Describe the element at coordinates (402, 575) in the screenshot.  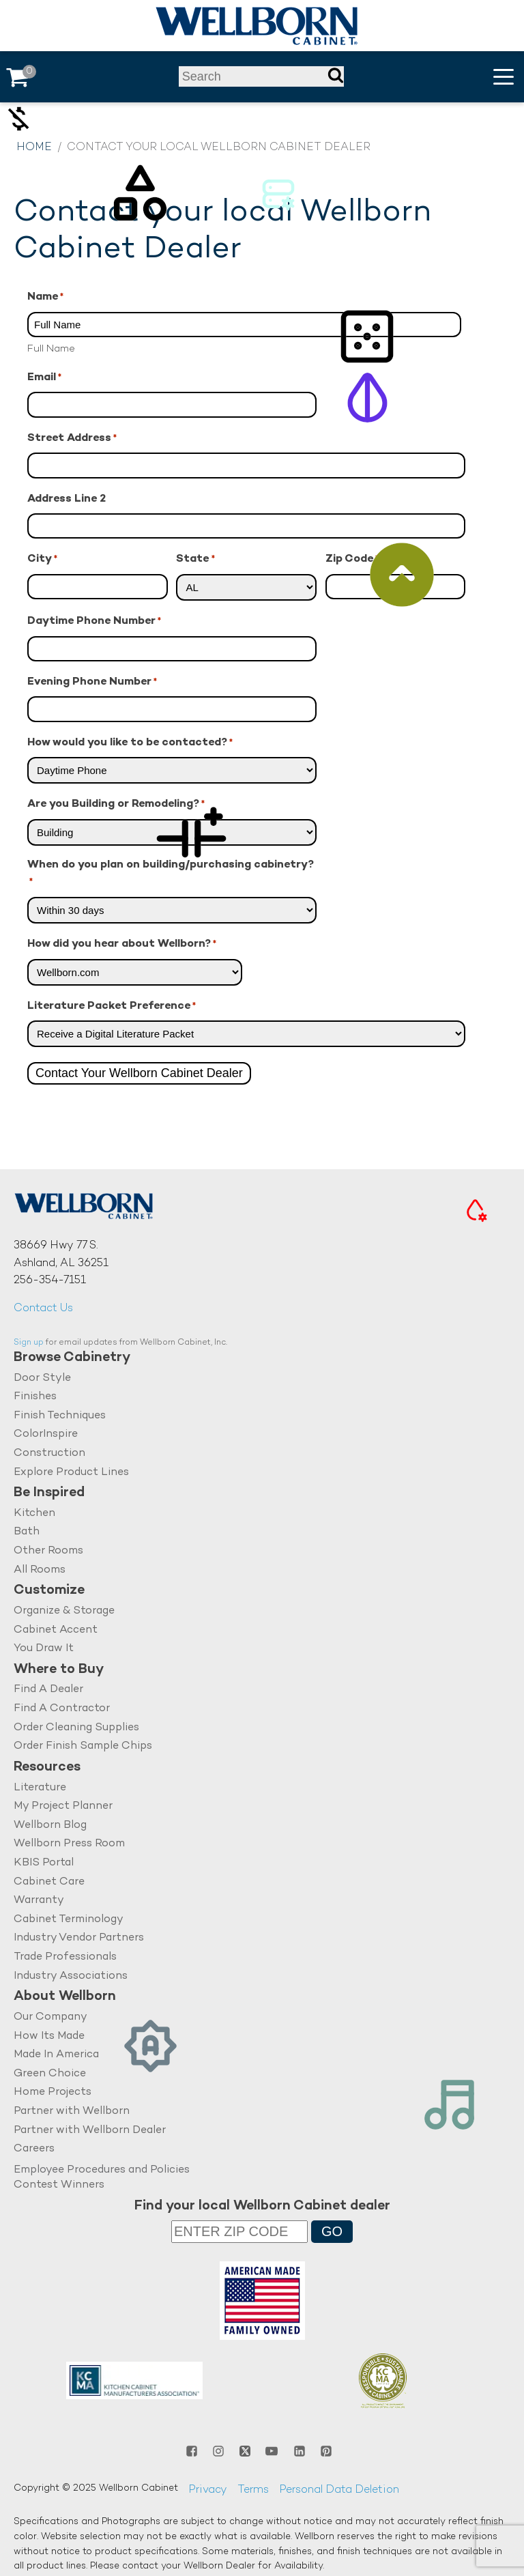
I see `scroll to top of page` at that location.